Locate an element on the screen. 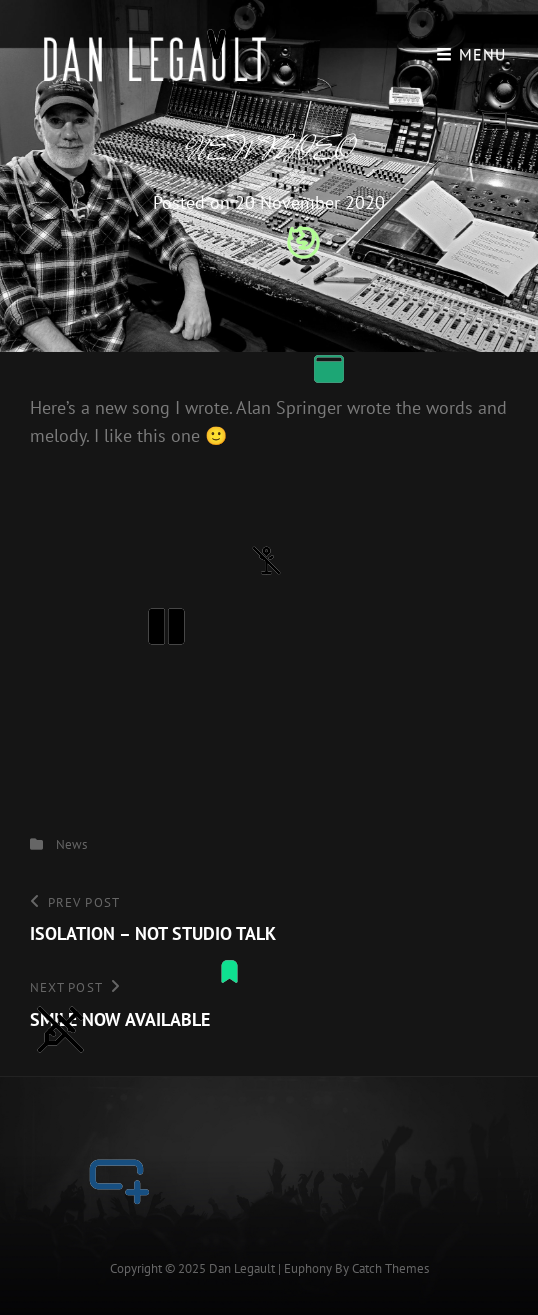  add a new variable is located at coordinates (116, 1174).